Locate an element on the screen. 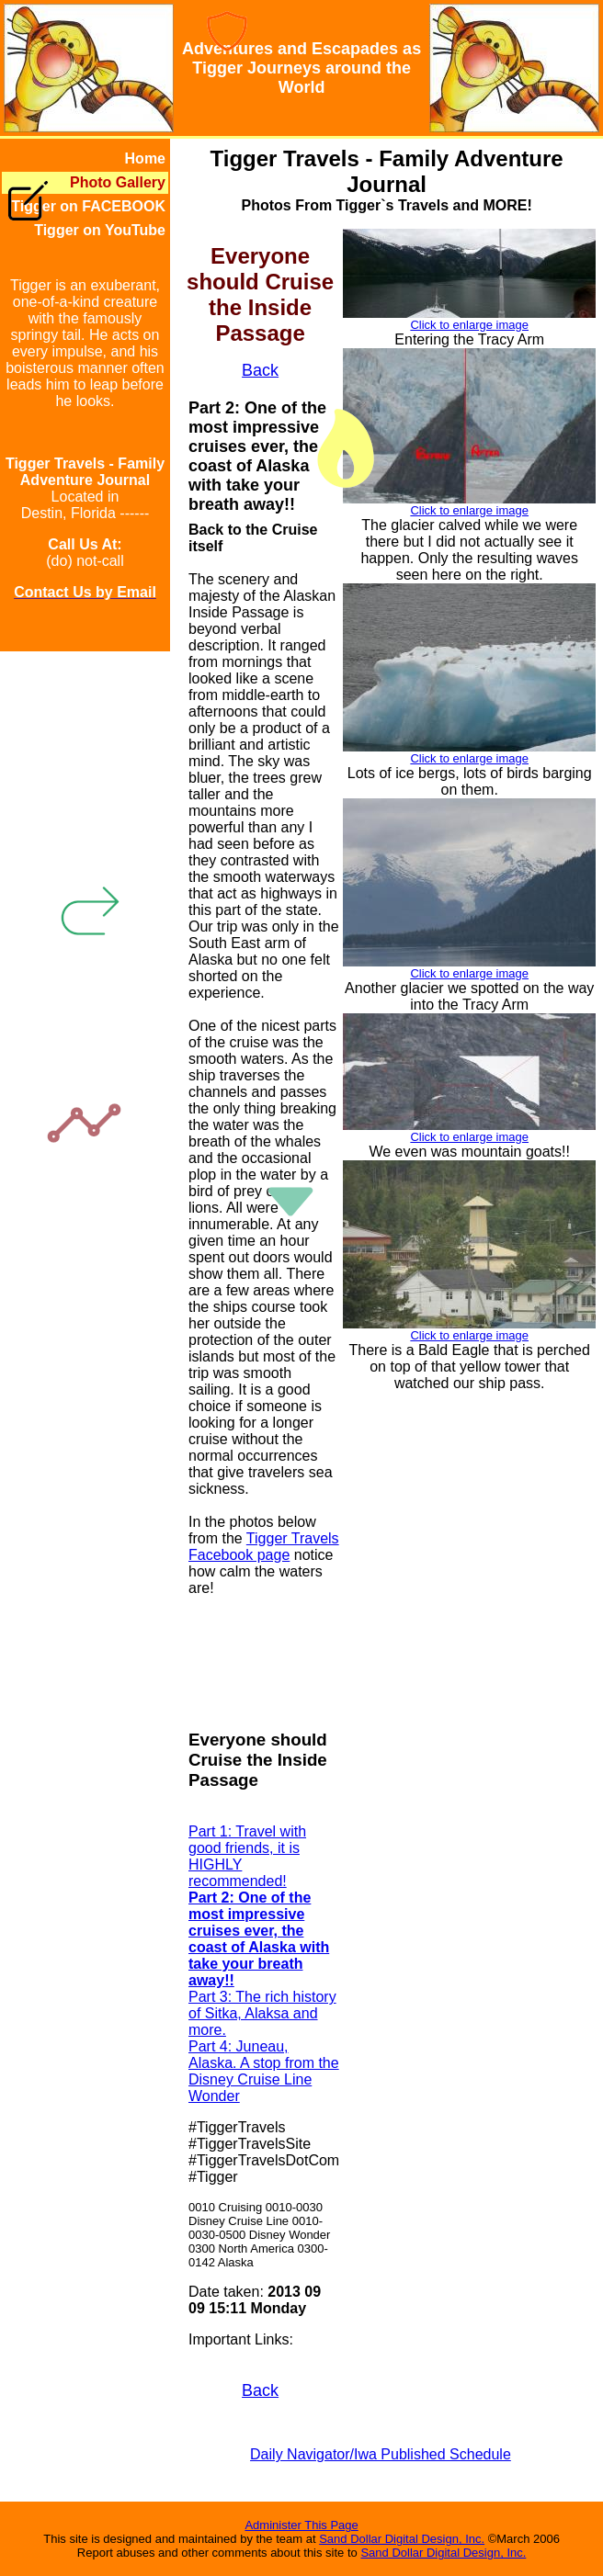 The width and height of the screenshot is (603, 2576). create or compose new content is located at coordinates (28, 200).